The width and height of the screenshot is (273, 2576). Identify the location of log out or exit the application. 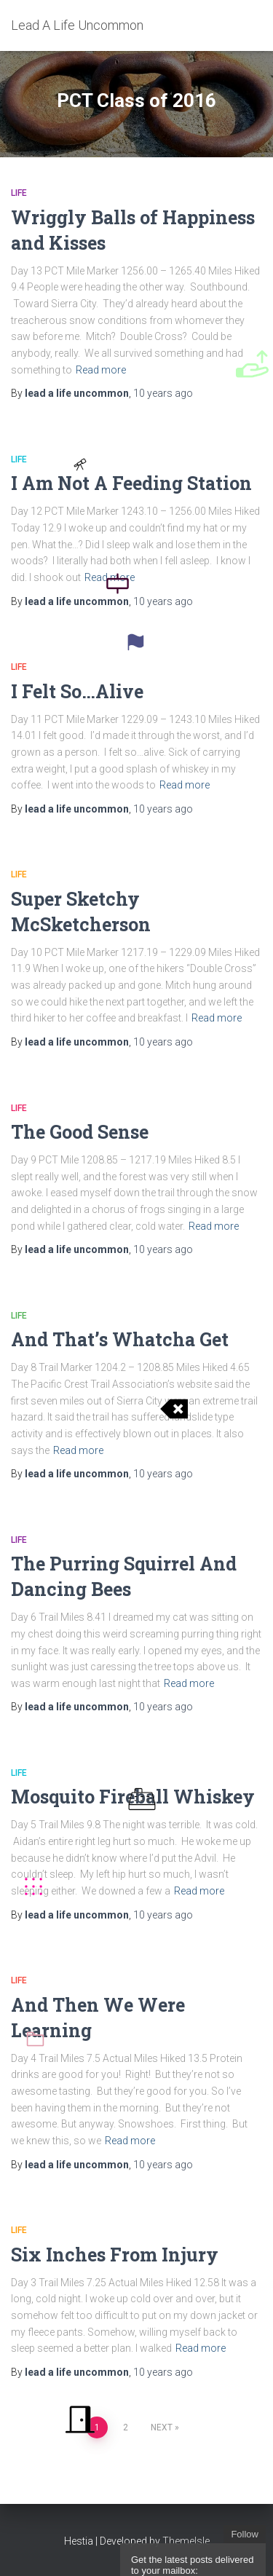
(80, 2419).